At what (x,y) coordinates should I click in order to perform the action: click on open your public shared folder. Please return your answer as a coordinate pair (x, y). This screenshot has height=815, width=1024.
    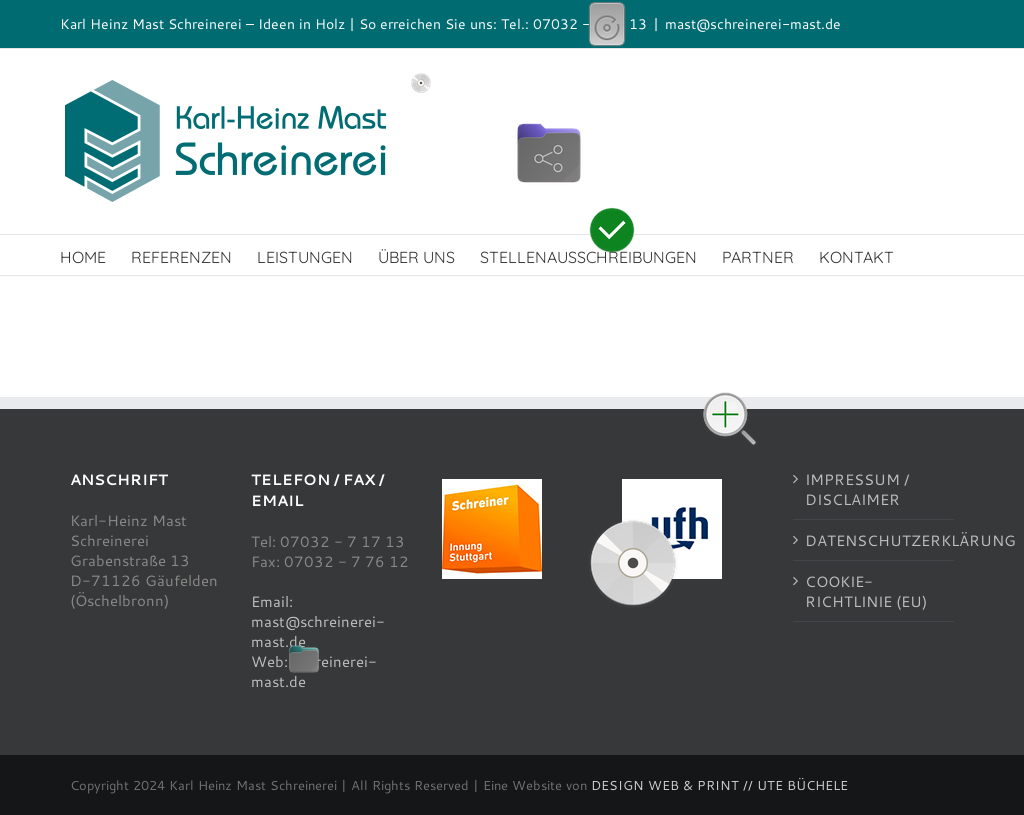
    Looking at the image, I should click on (549, 153).